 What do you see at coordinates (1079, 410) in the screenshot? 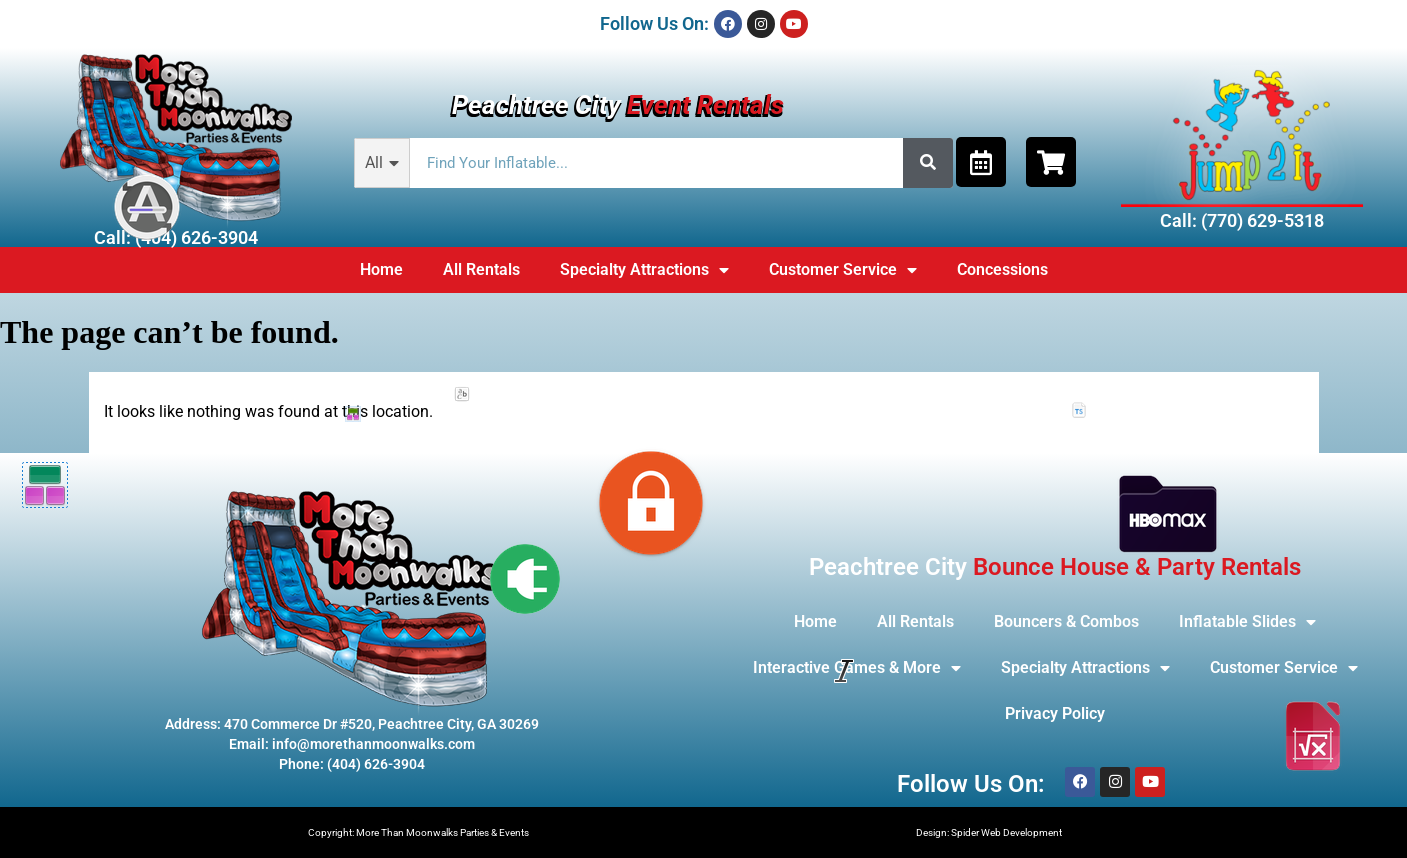
I see `a typescript source code file` at bounding box center [1079, 410].